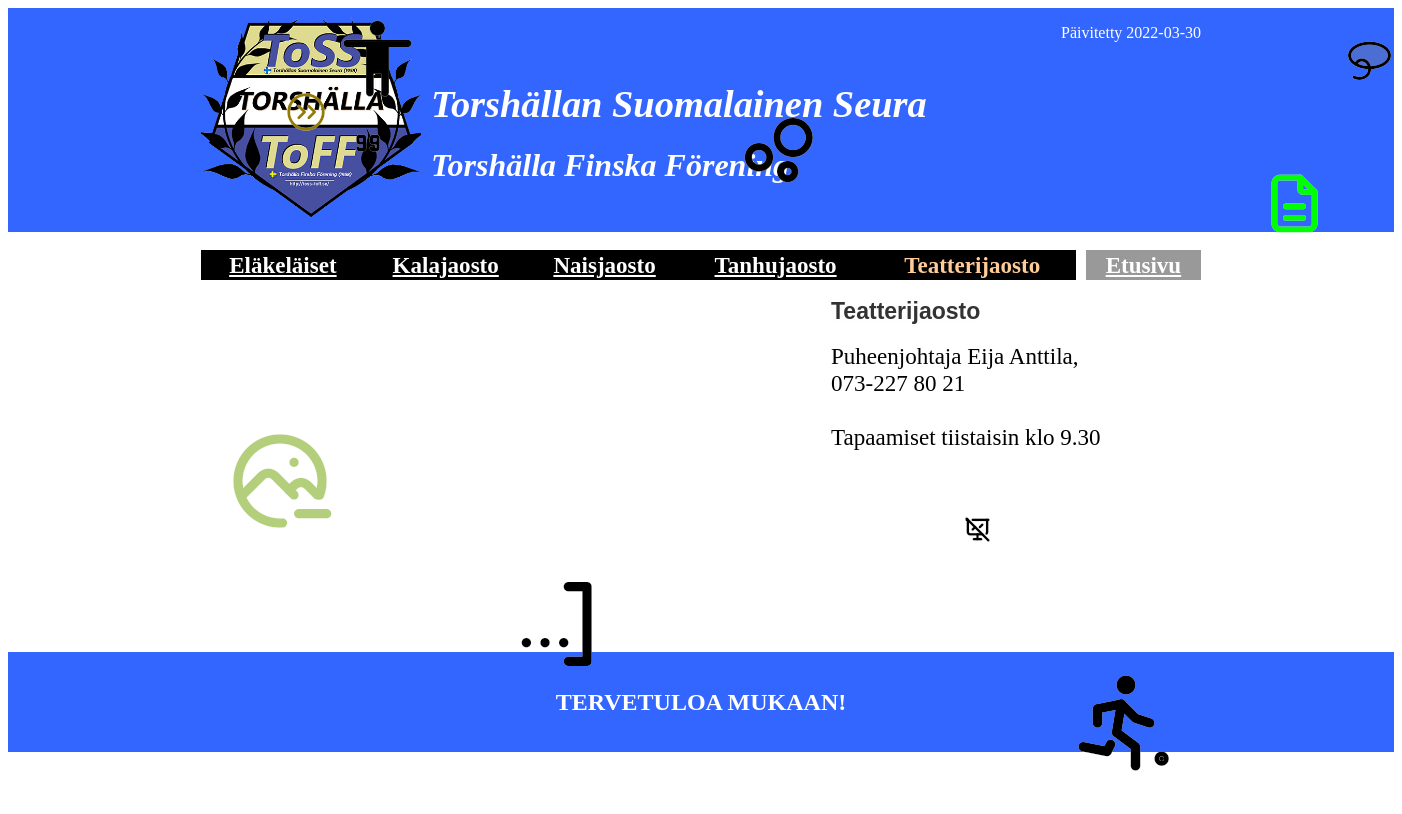  I want to click on view file details or description, so click(1294, 203).